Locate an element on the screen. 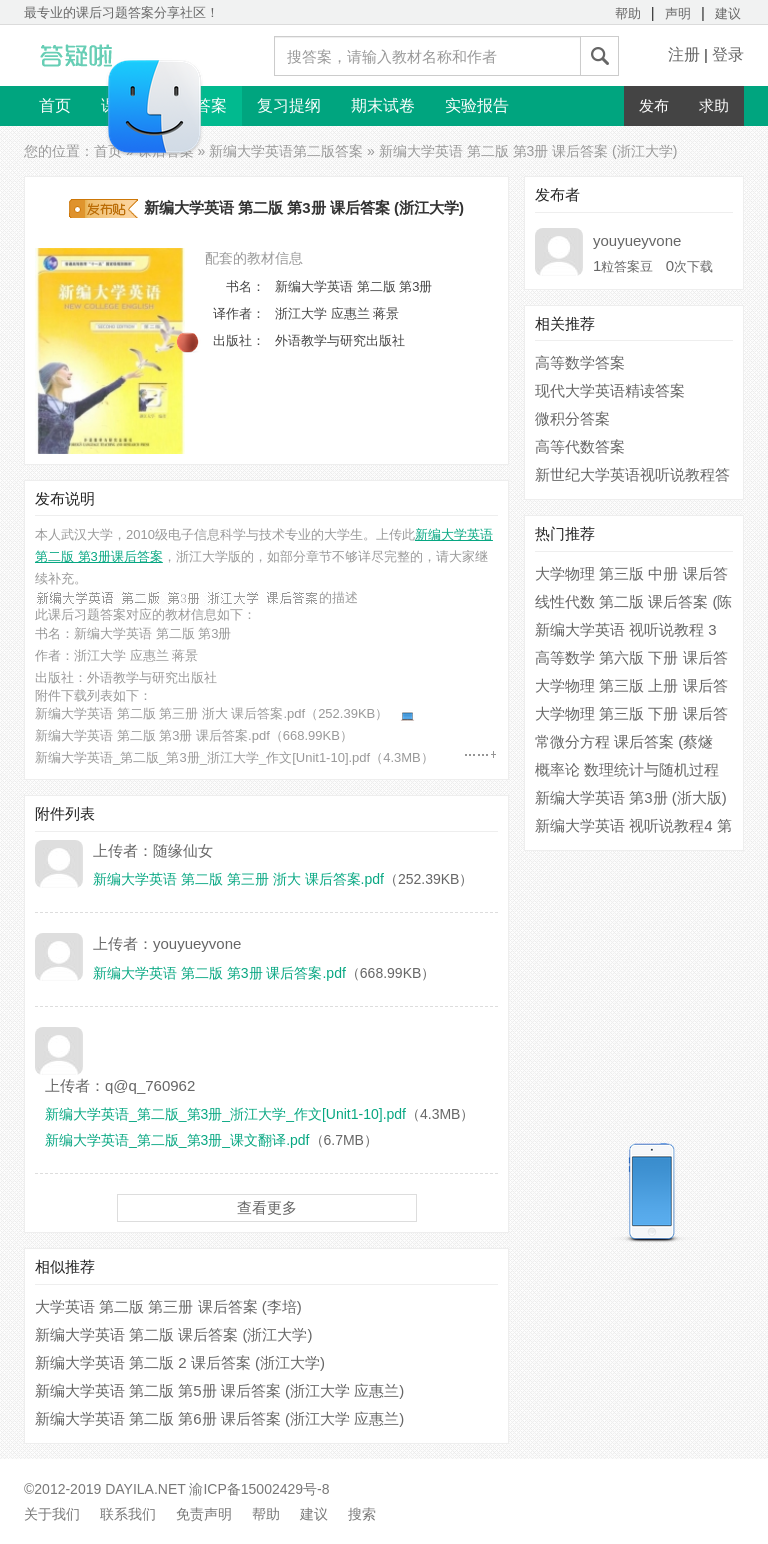 The image size is (768, 1544). open Finder to browse files and folders is located at coordinates (154, 106).